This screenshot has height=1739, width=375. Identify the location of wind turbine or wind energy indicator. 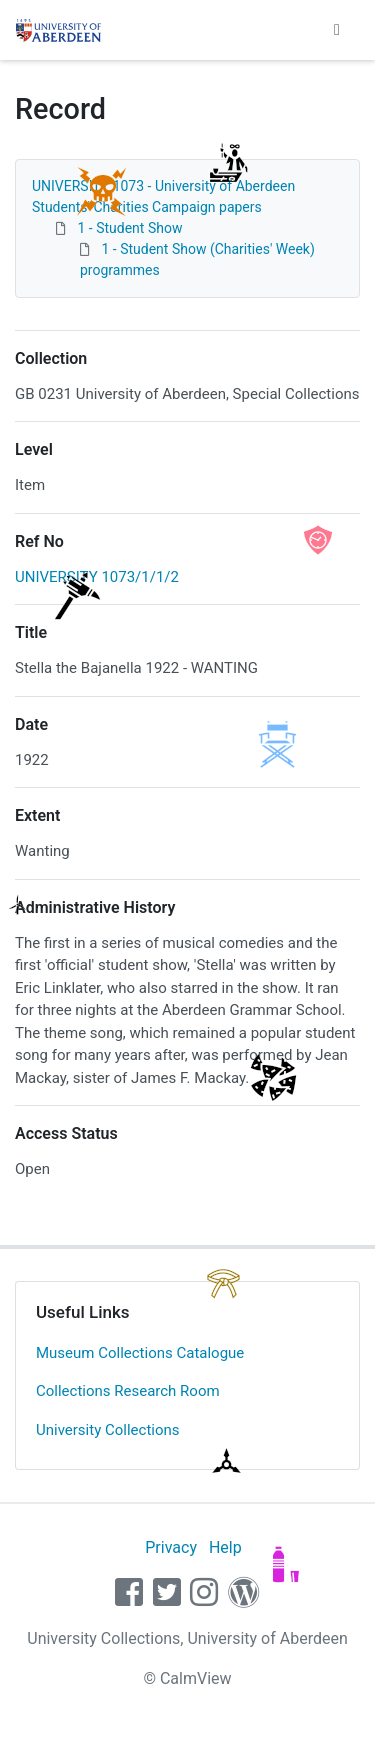
(17, 904).